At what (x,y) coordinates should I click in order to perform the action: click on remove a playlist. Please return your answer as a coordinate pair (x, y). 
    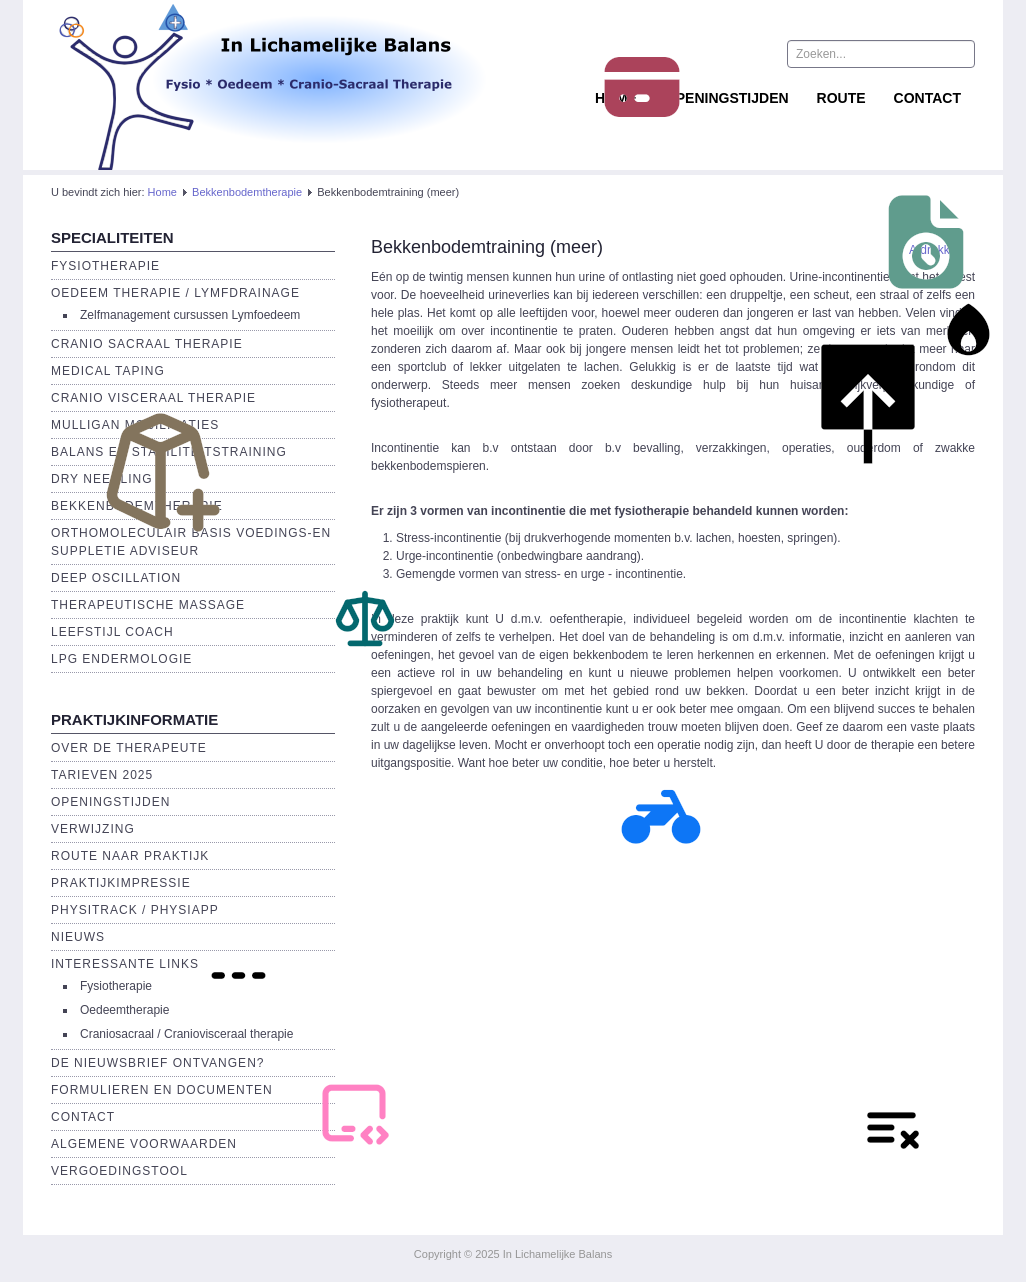
    Looking at the image, I should click on (891, 1127).